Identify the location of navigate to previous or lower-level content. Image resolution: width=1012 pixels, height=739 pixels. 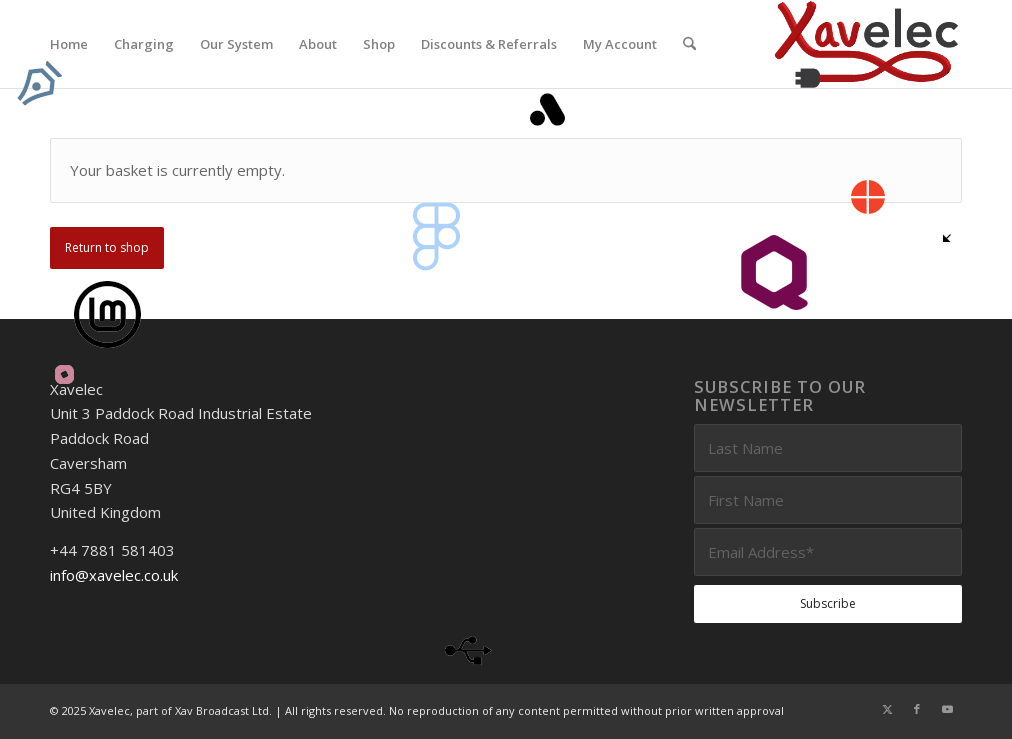
(947, 238).